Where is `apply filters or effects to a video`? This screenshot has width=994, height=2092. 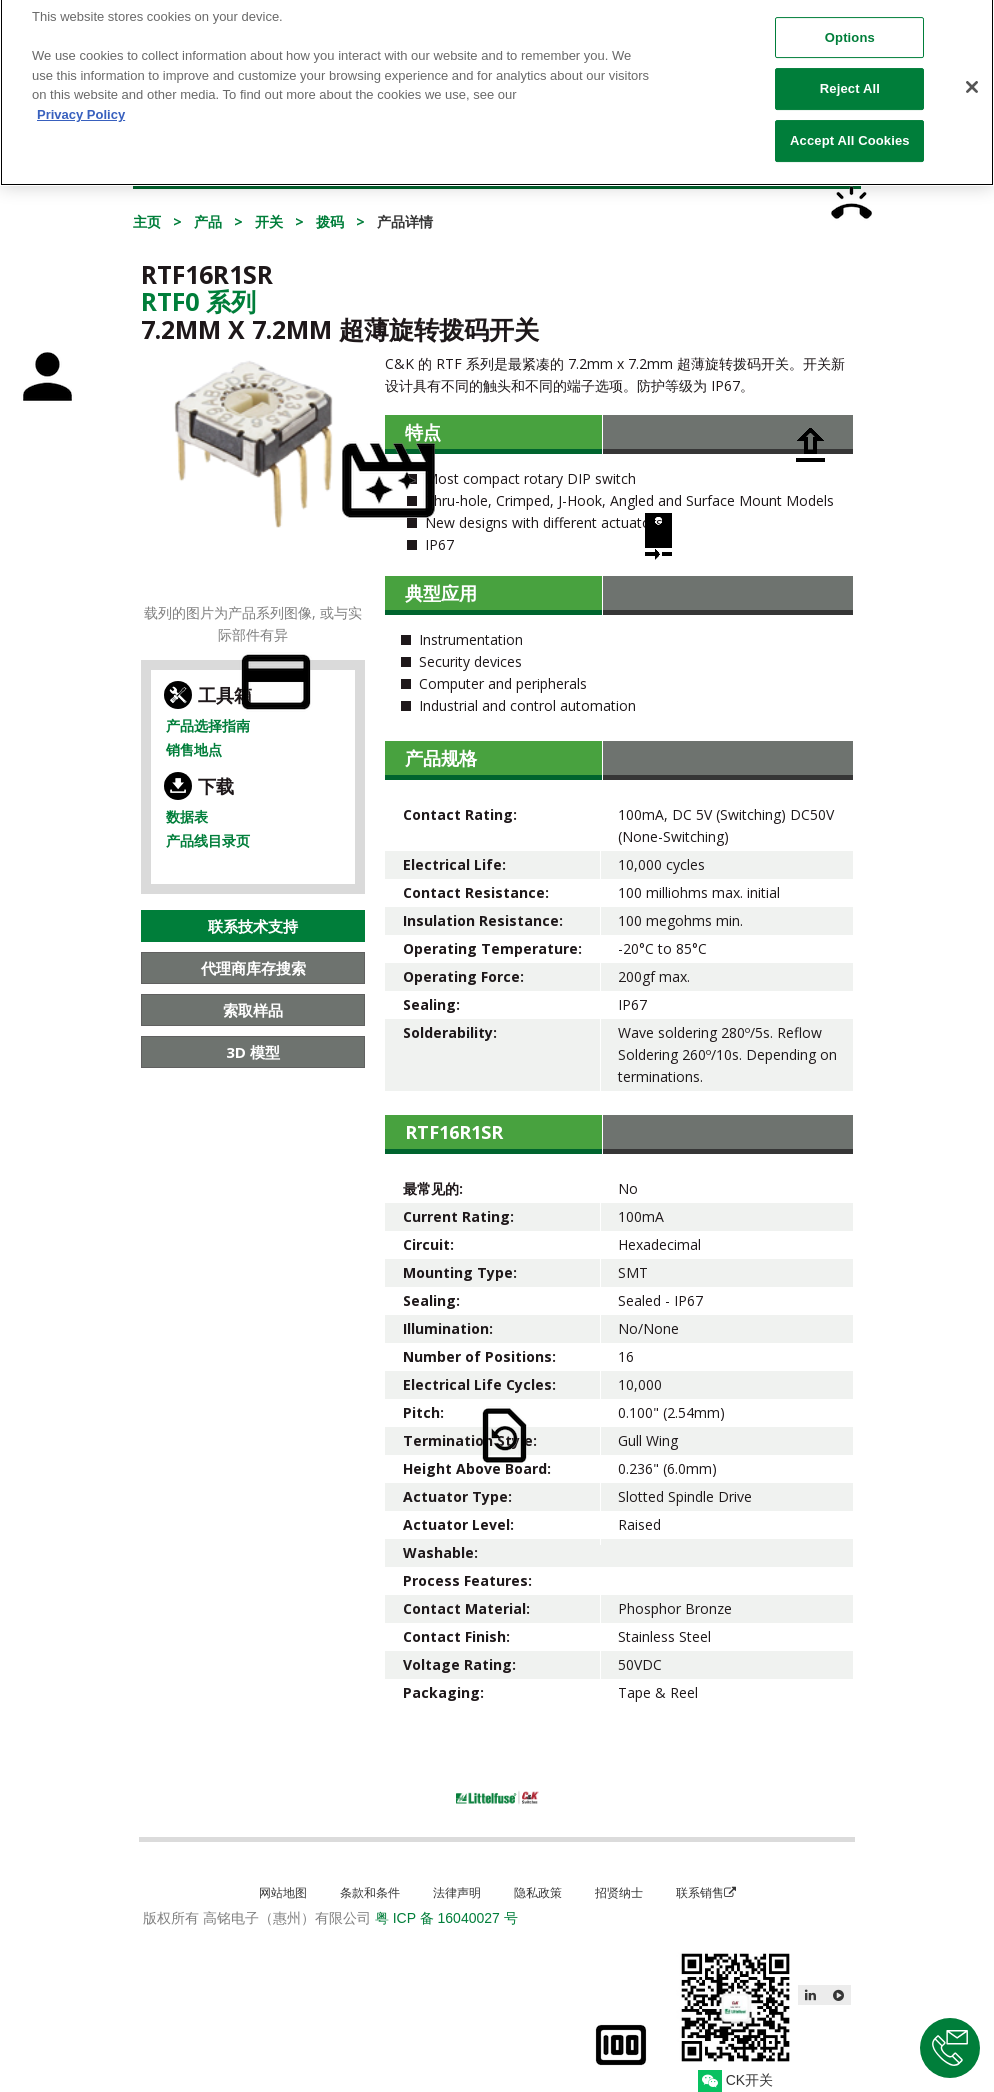 apply filters or effects to a video is located at coordinates (388, 480).